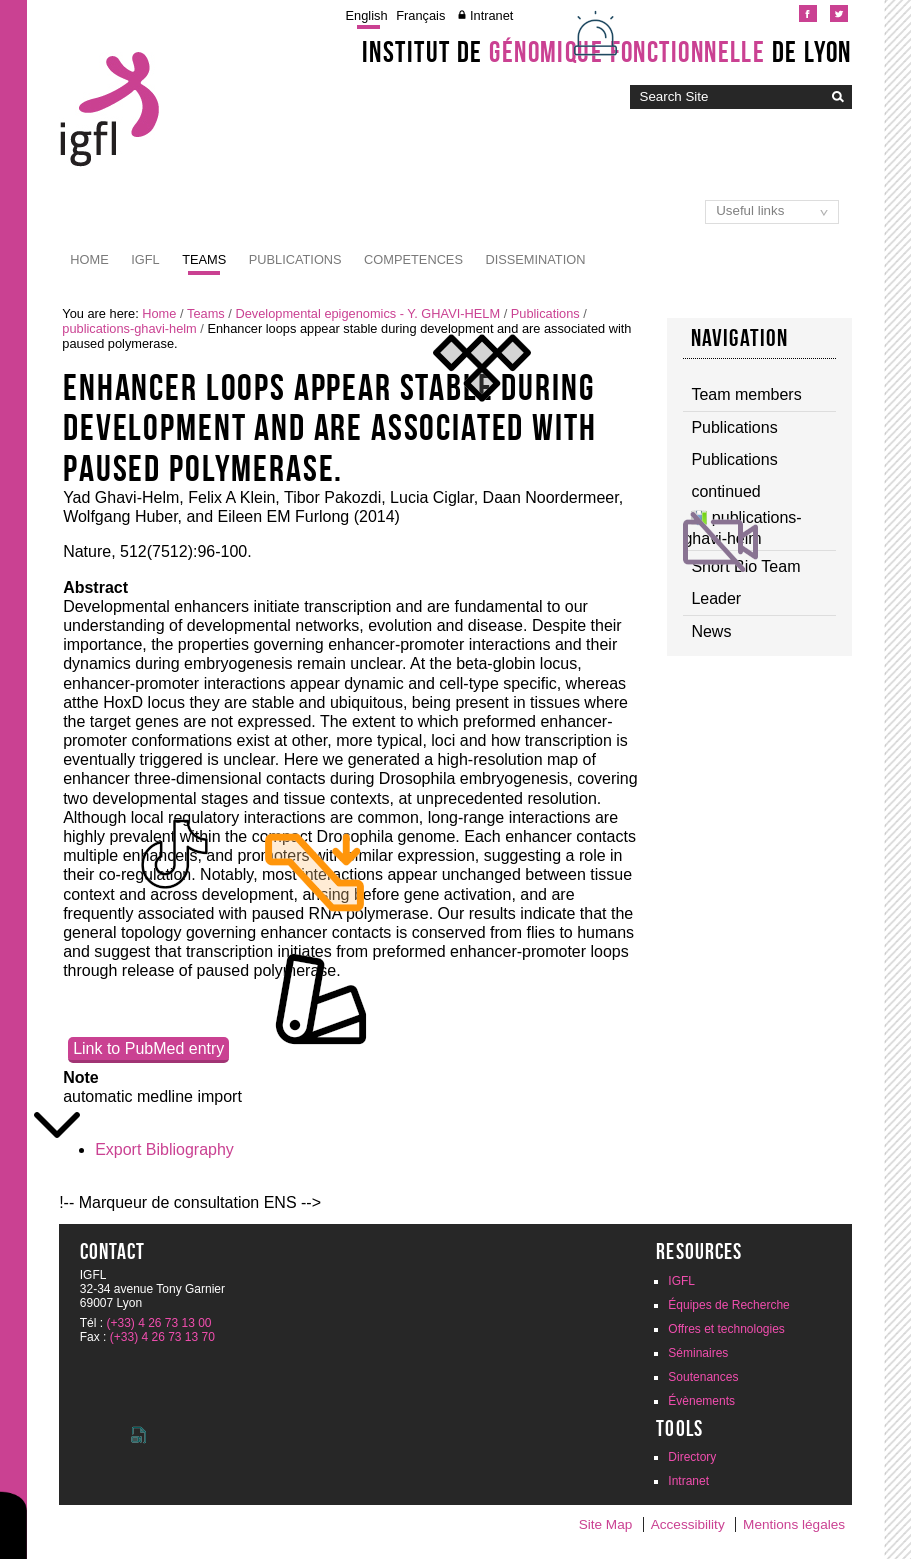  What do you see at coordinates (718, 542) in the screenshot?
I see `turn off camera or disable video` at bounding box center [718, 542].